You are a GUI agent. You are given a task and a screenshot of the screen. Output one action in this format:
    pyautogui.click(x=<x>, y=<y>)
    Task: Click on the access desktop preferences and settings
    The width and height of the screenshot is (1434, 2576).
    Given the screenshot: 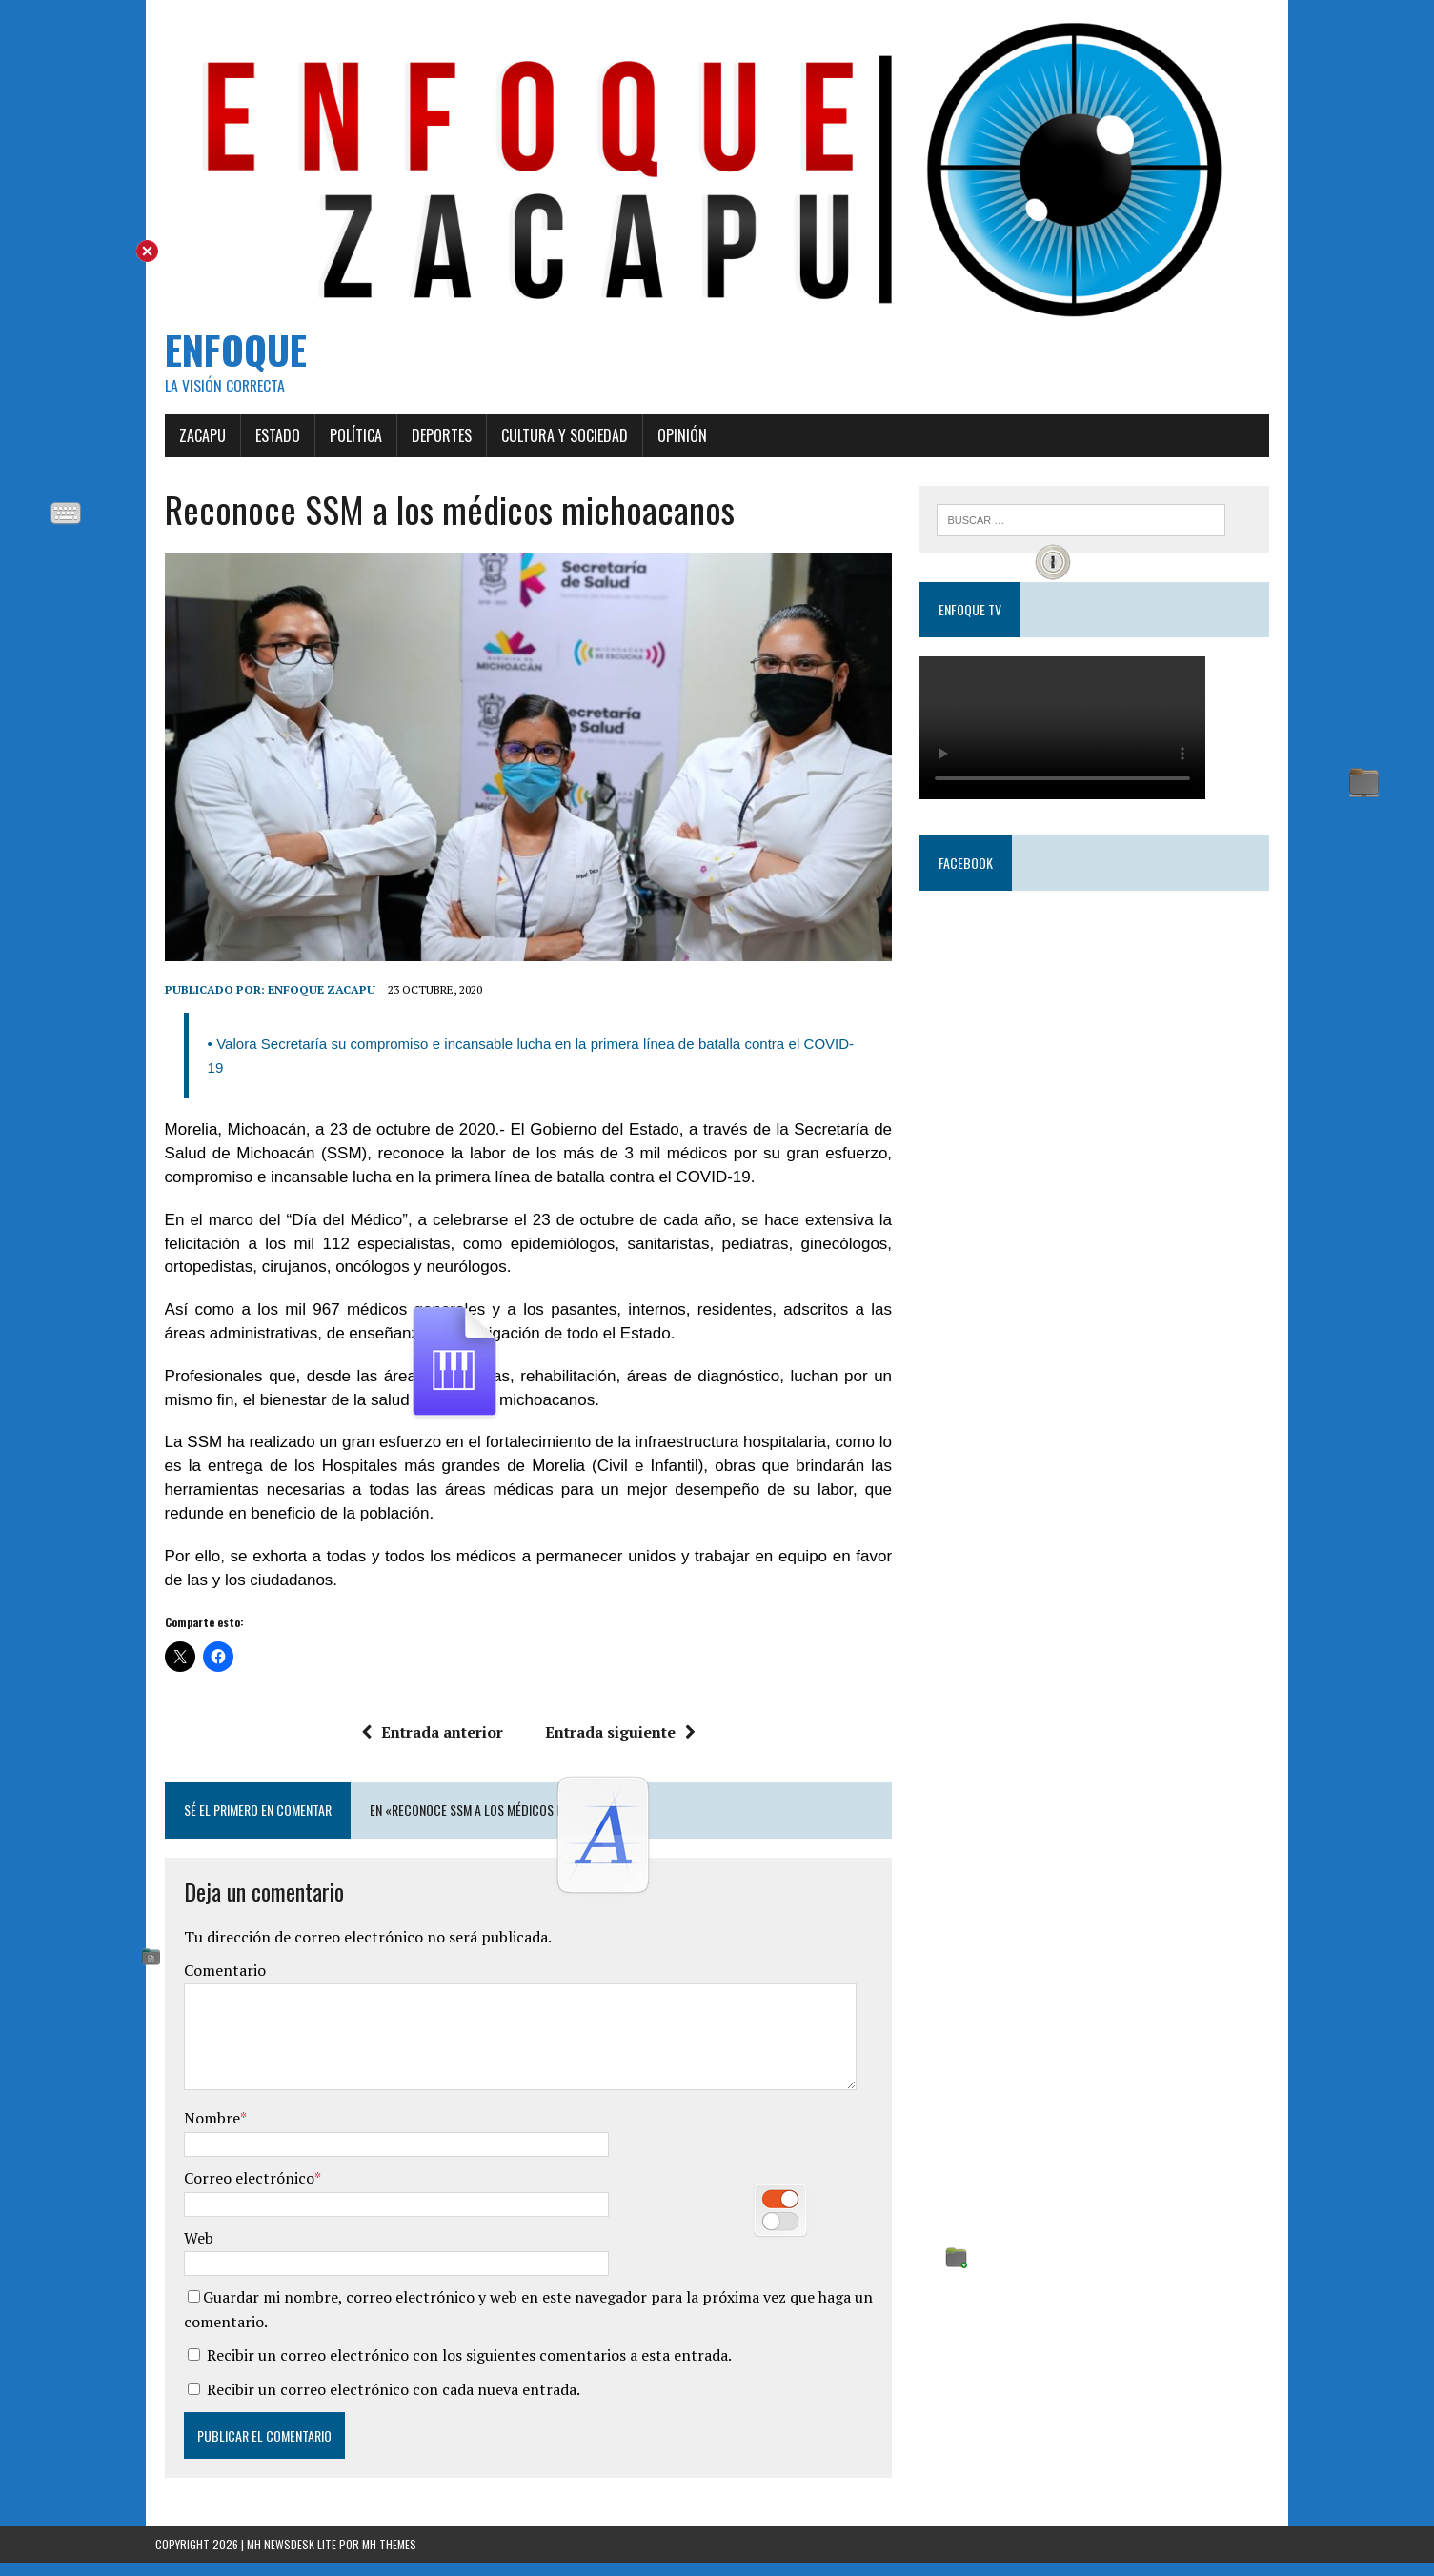 What is the action you would take?
    pyautogui.click(x=780, y=2210)
    